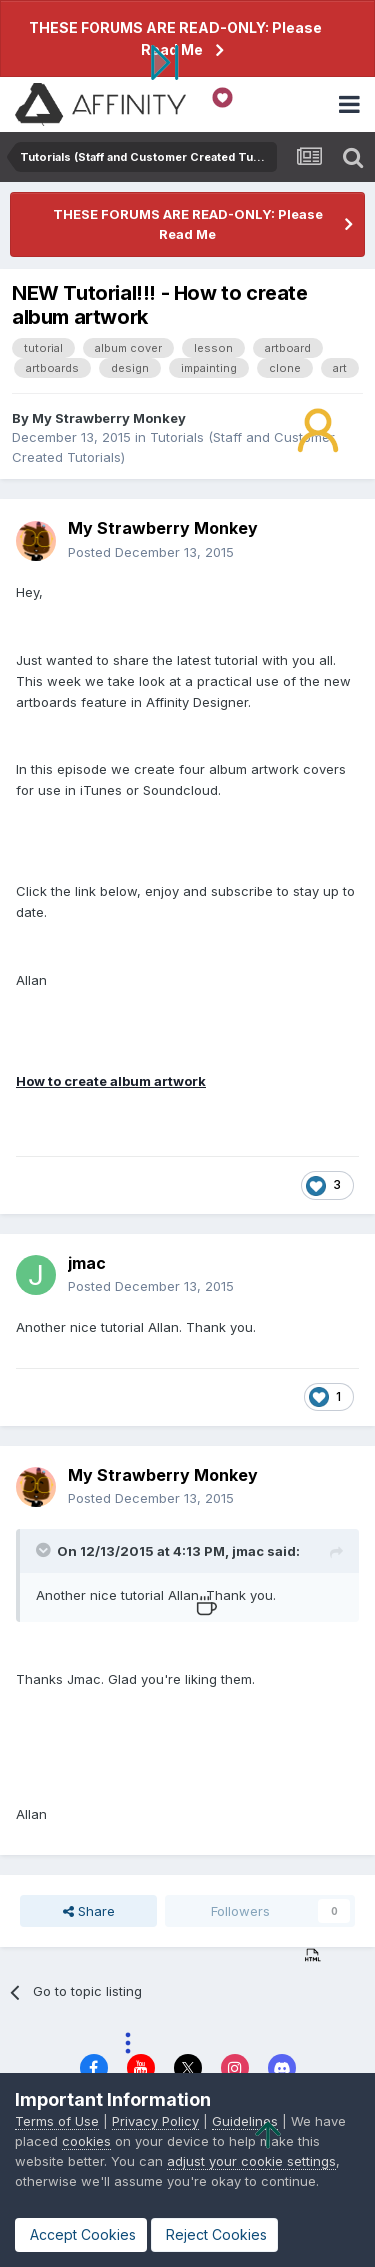 This screenshot has width=375, height=2267. What do you see at coordinates (222, 97) in the screenshot?
I see `add to favorites` at bounding box center [222, 97].